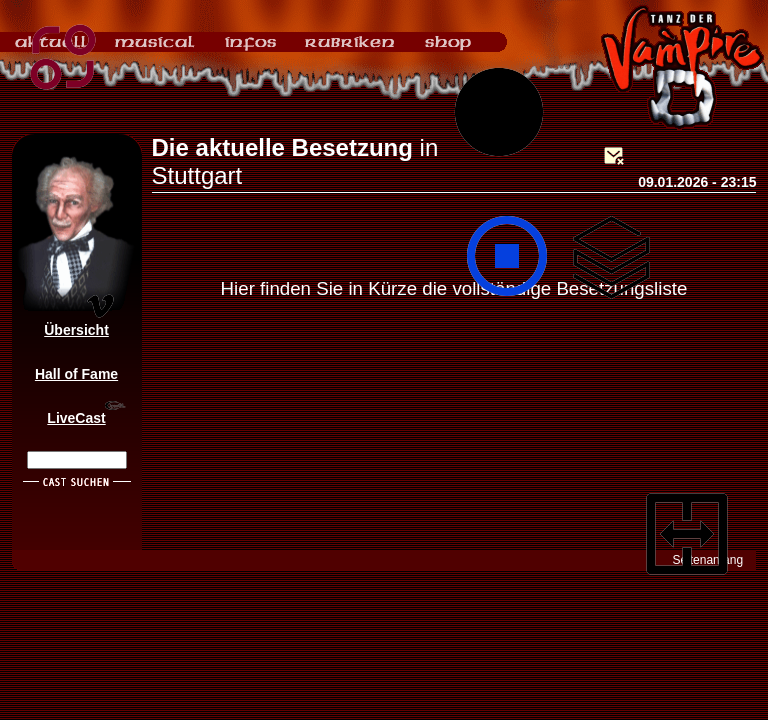 This screenshot has width=768, height=720. Describe the element at coordinates (507, 256) in the screenshot. I see `stop media playback` at that location.